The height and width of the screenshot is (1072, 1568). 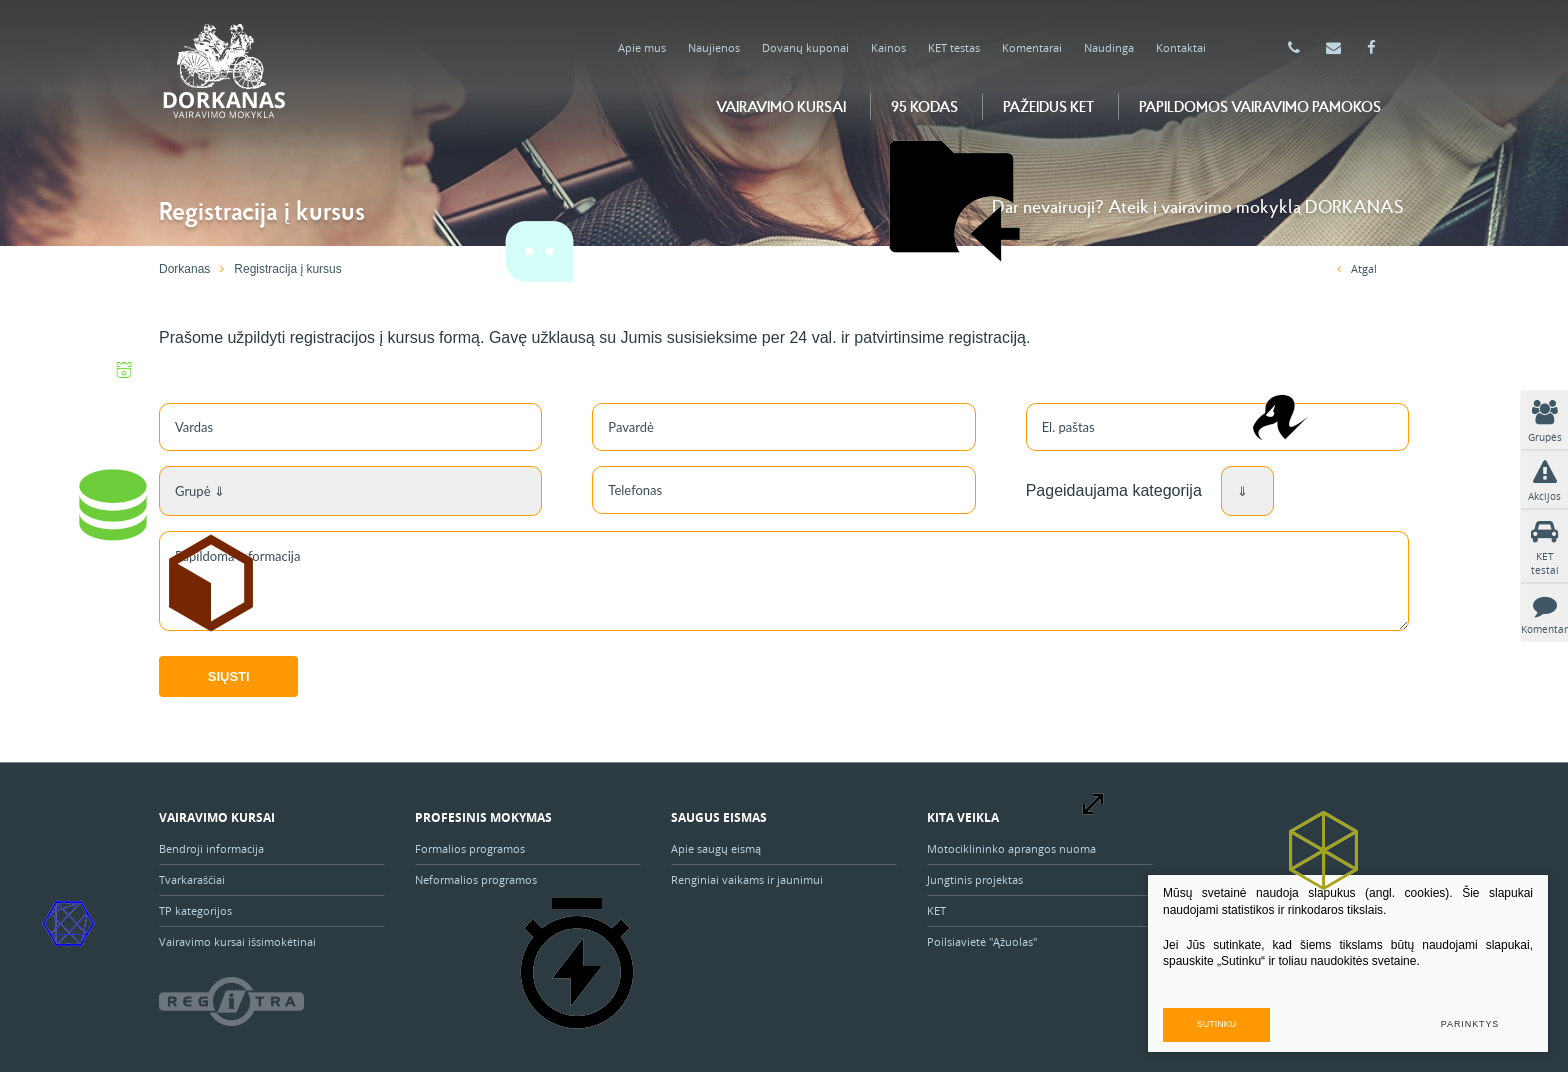 What do you see at coordinates (1093, 804) in the screenshot?
I see `expand content to full screen` at bounding box center [1093, 804].